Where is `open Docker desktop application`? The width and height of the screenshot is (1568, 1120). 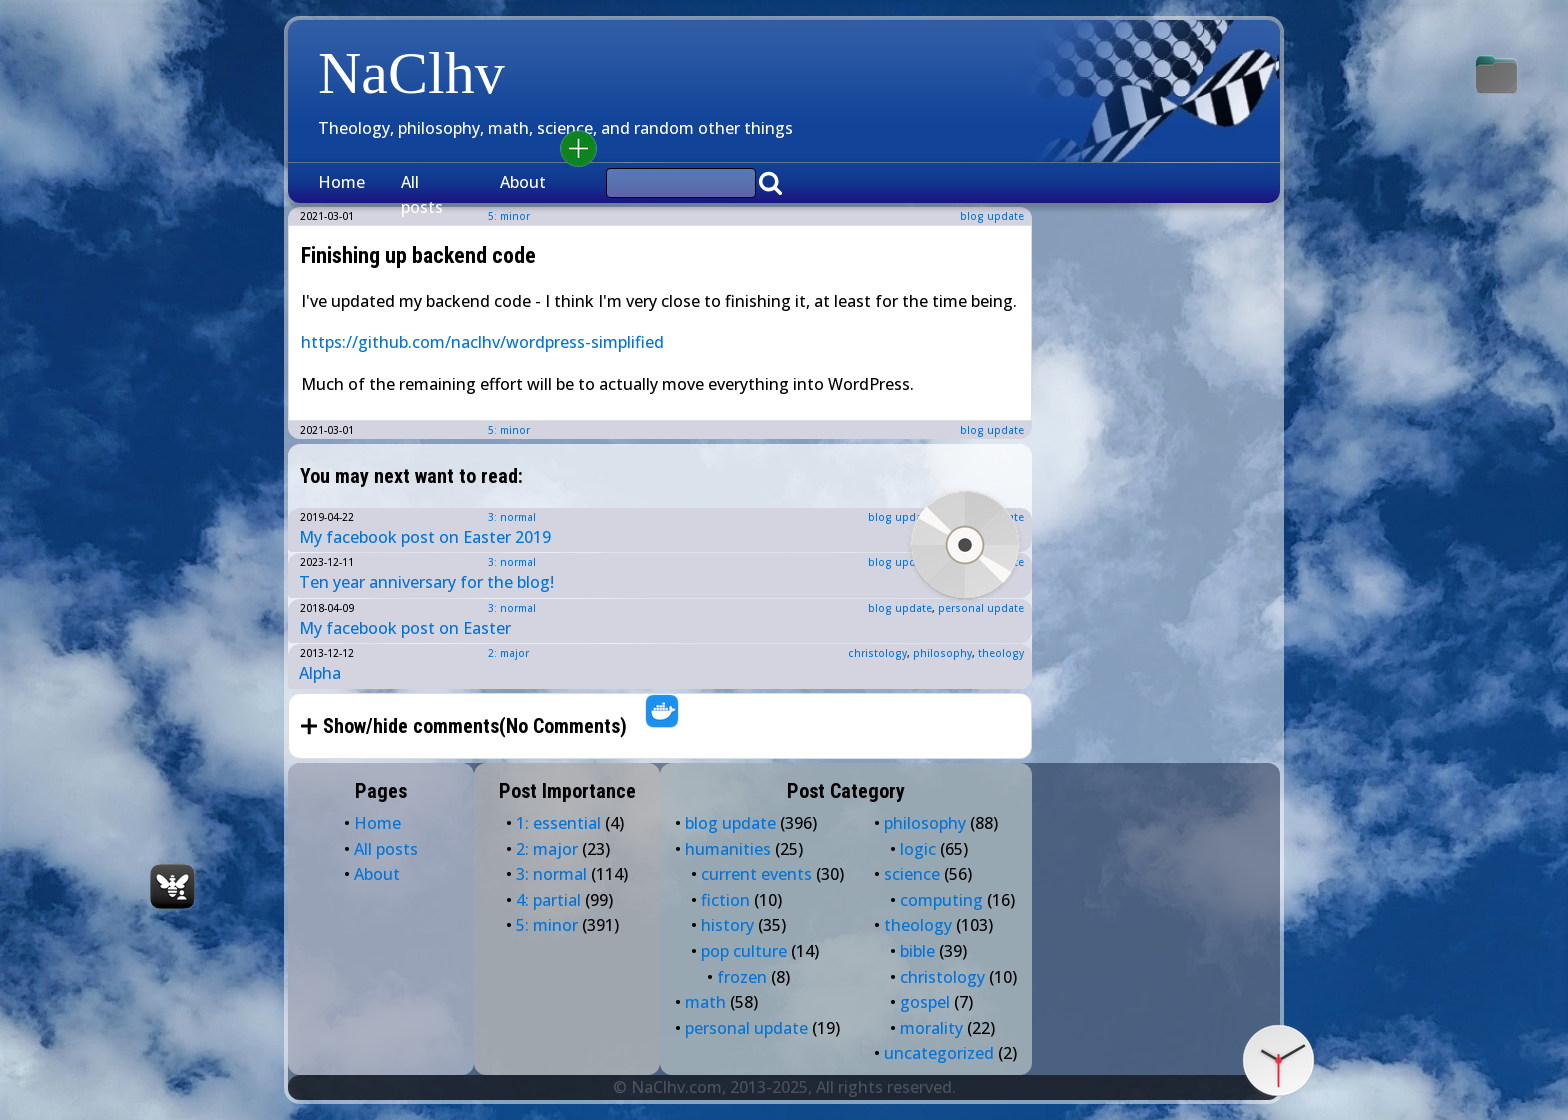 open Docker desktop application is located at coordinates (662, 711).